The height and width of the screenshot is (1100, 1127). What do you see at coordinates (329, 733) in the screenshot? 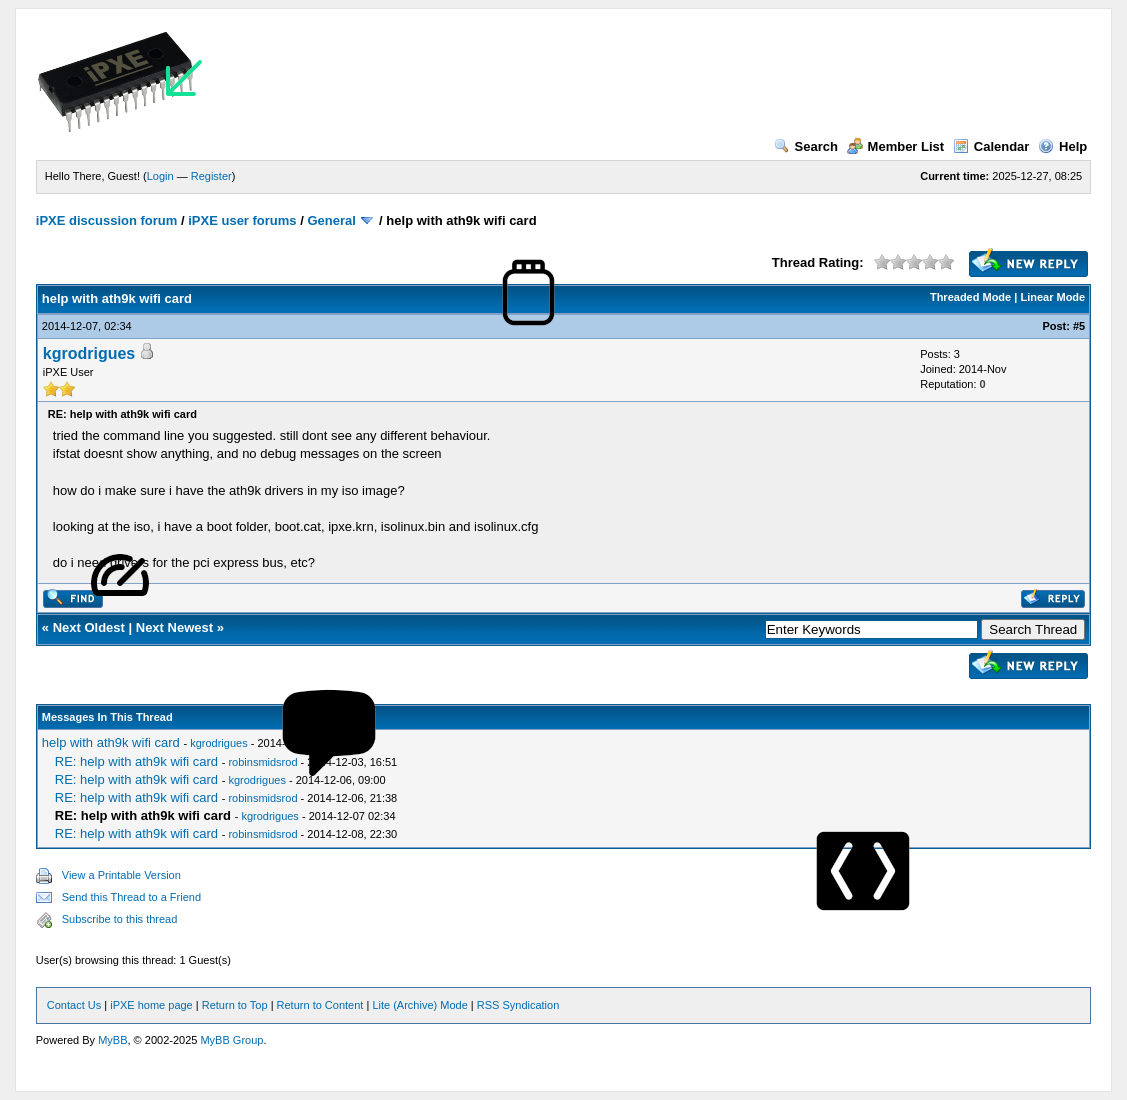
I see `open chat or messaging` at bounding box center [329, 733].